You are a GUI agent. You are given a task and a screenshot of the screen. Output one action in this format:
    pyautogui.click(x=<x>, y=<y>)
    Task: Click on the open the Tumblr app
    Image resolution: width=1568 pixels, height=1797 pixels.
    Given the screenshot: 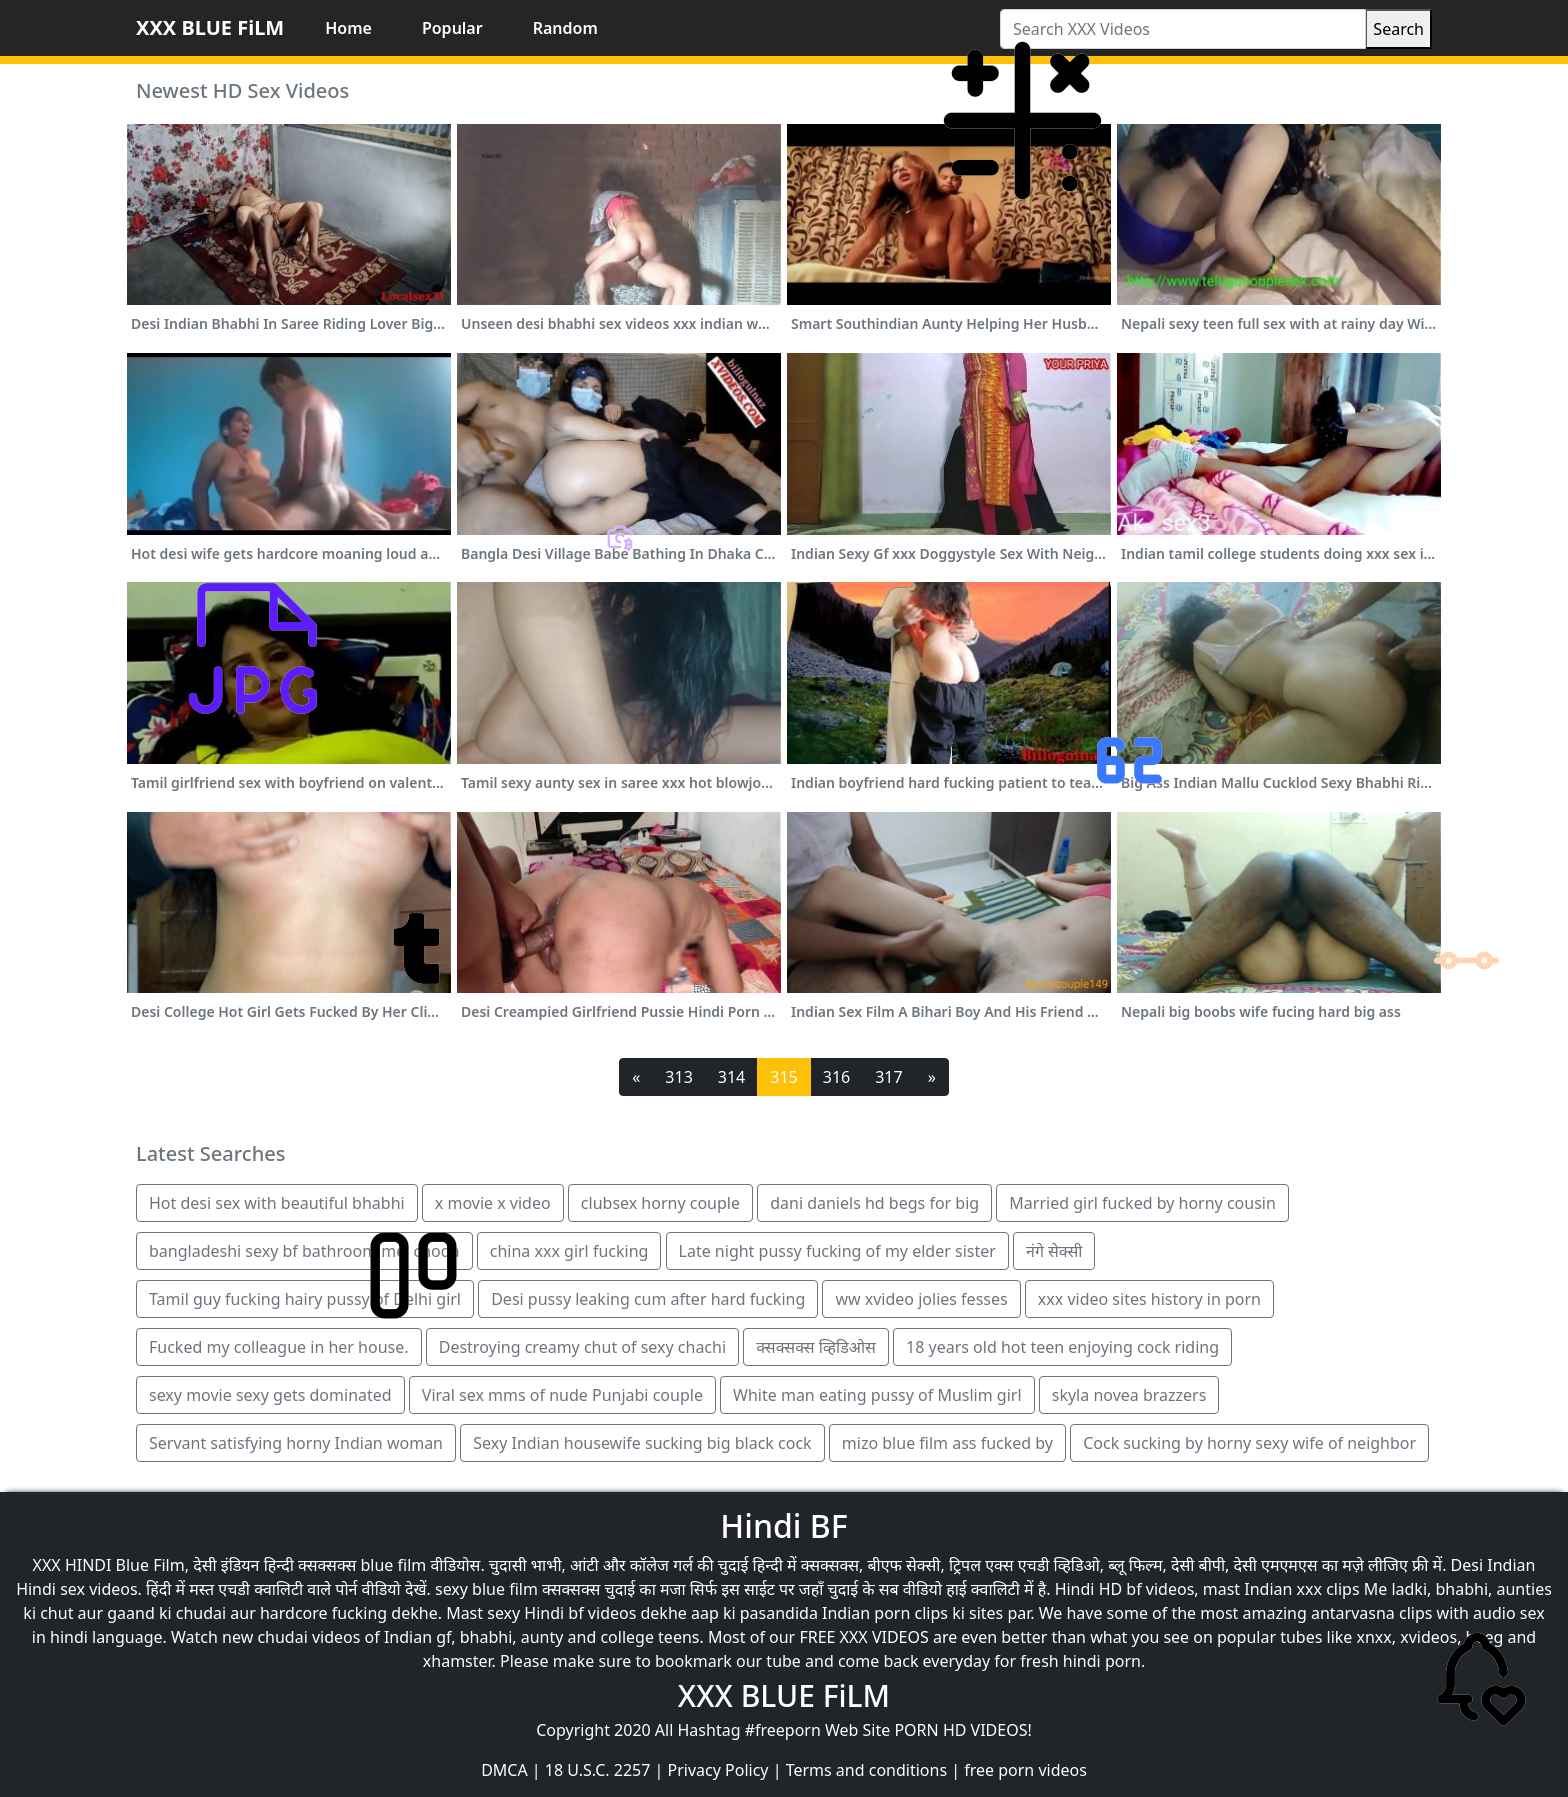 What is the action you would take?
    pyautogui.click(x=416, y=948)
    